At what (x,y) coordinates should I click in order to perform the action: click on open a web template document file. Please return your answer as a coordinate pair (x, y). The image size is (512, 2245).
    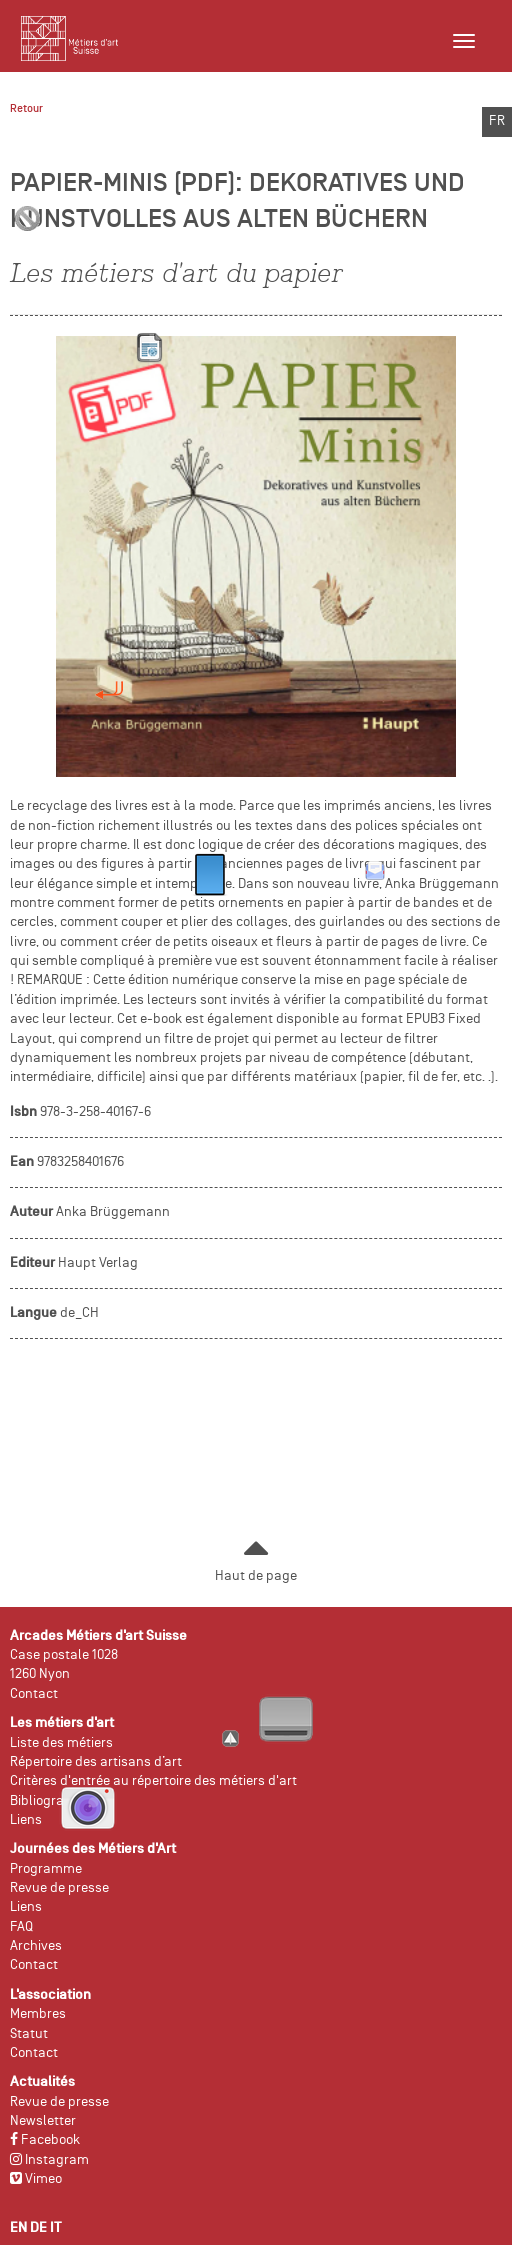
    Looking at the image, I should click on (149, 347).